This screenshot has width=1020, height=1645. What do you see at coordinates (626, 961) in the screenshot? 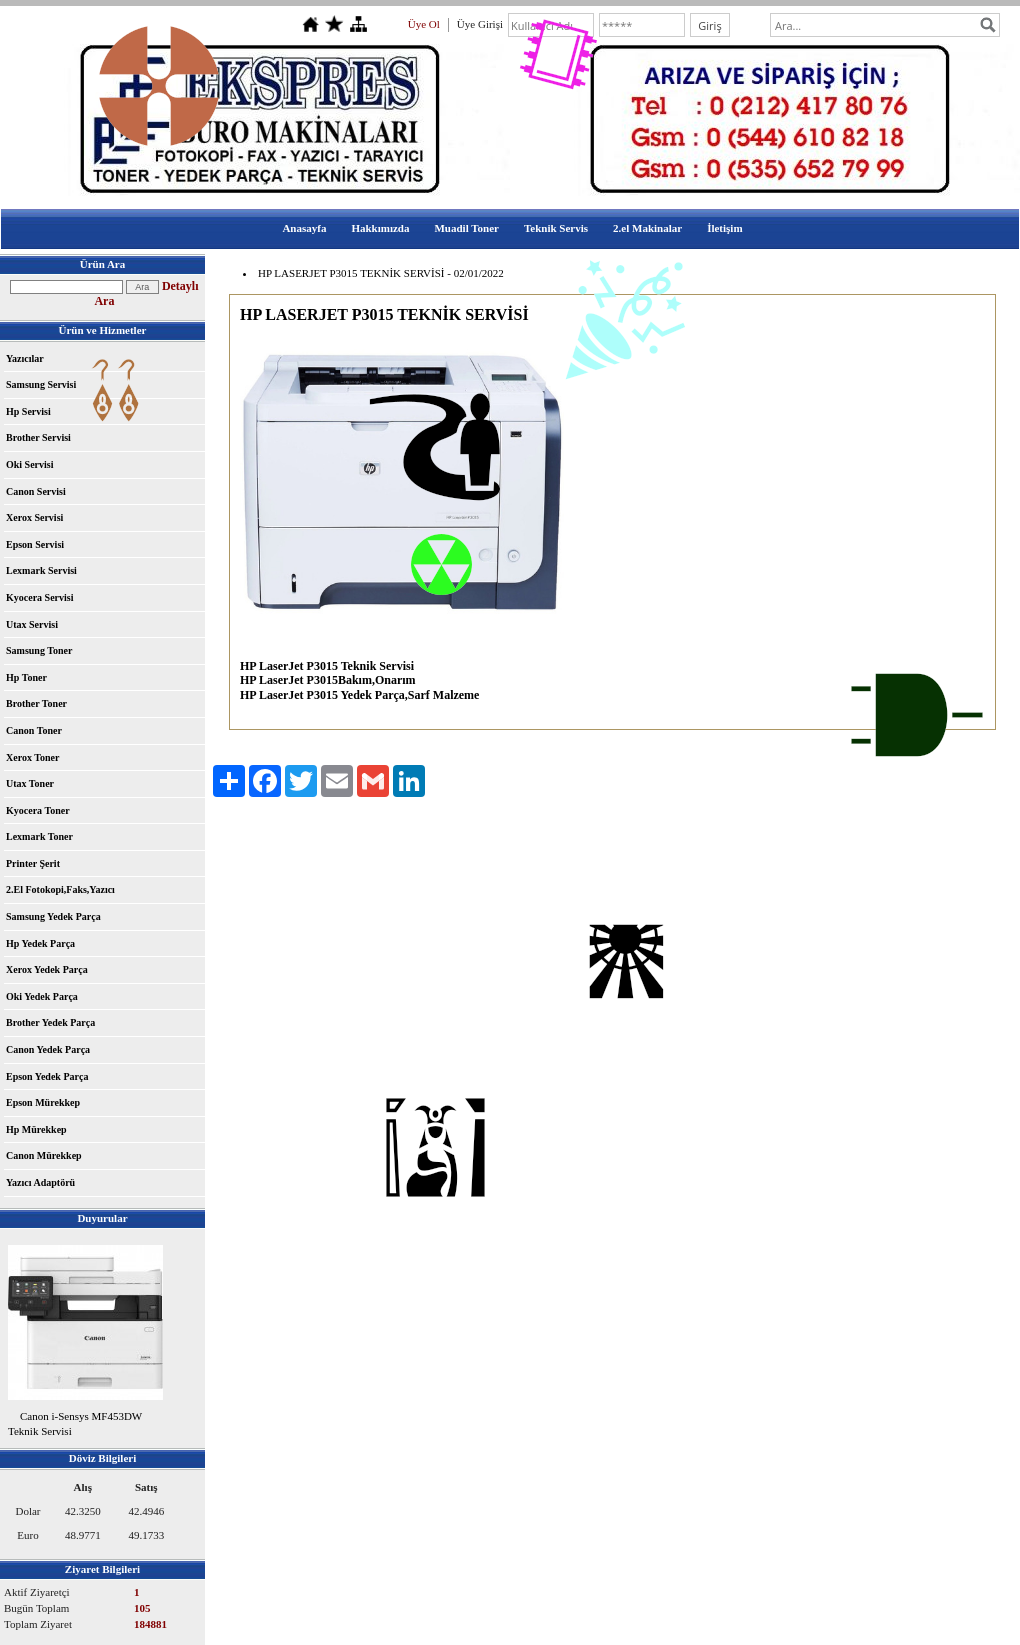
I see `indicates sunny or clear weather conditions` at bounding box center [626, 961].